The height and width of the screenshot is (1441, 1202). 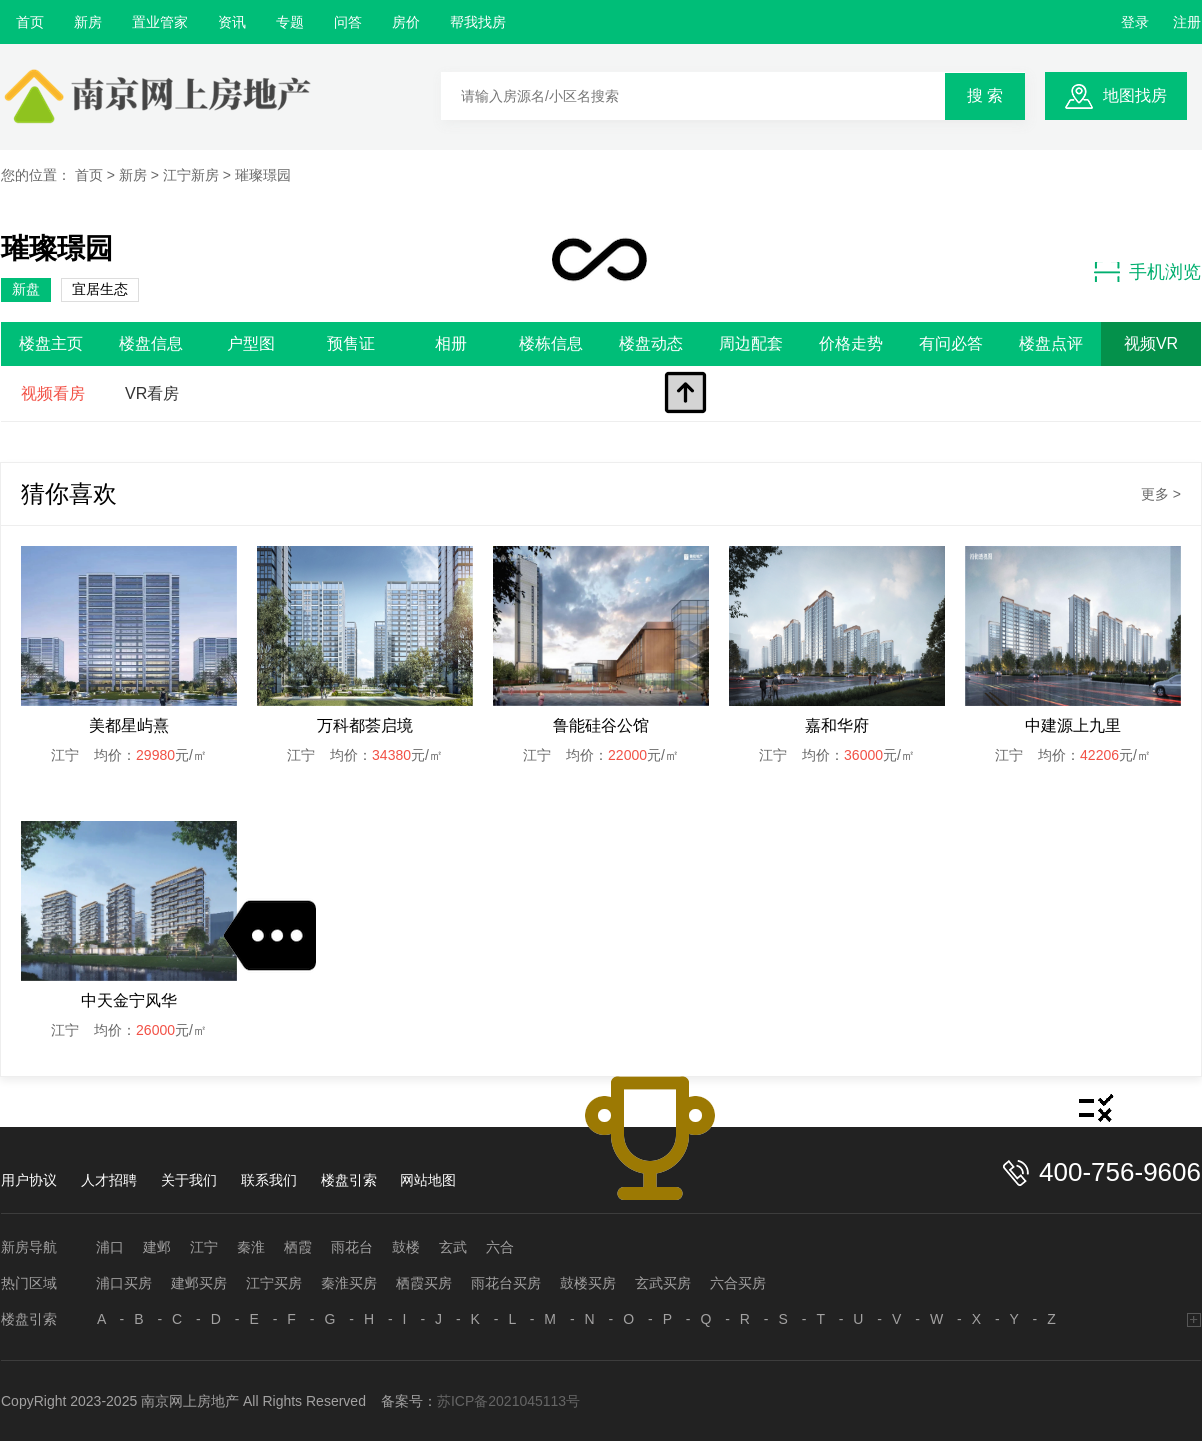 What do you see at coordinates (650, 1135) in the screenshot?
I see `view achievements or awards` at bounding box center [650, 1135].